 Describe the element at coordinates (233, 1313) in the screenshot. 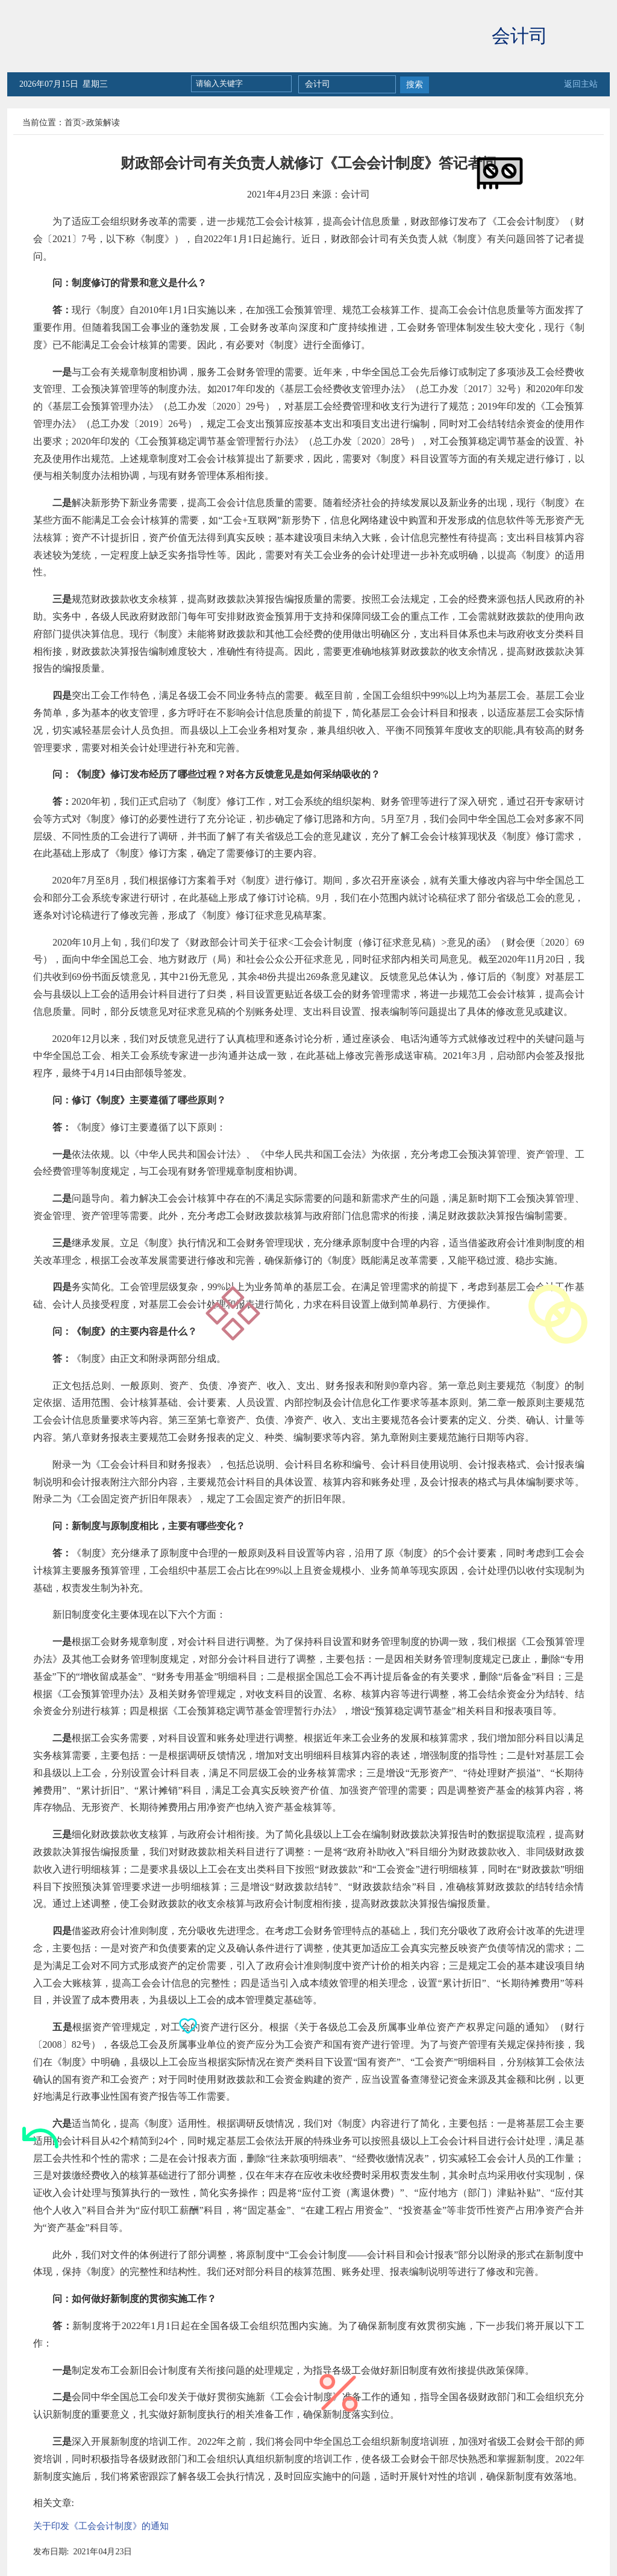

I see `access quick actions or app grid` at that location.